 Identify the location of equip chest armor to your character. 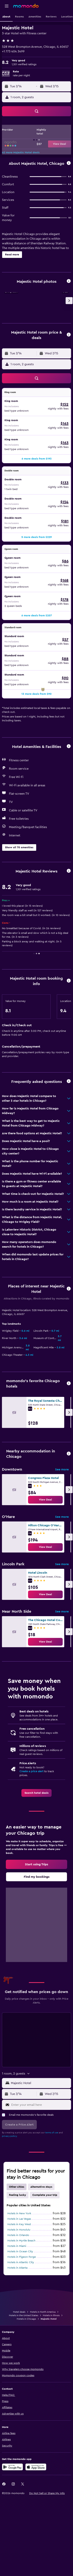
(43, 690).